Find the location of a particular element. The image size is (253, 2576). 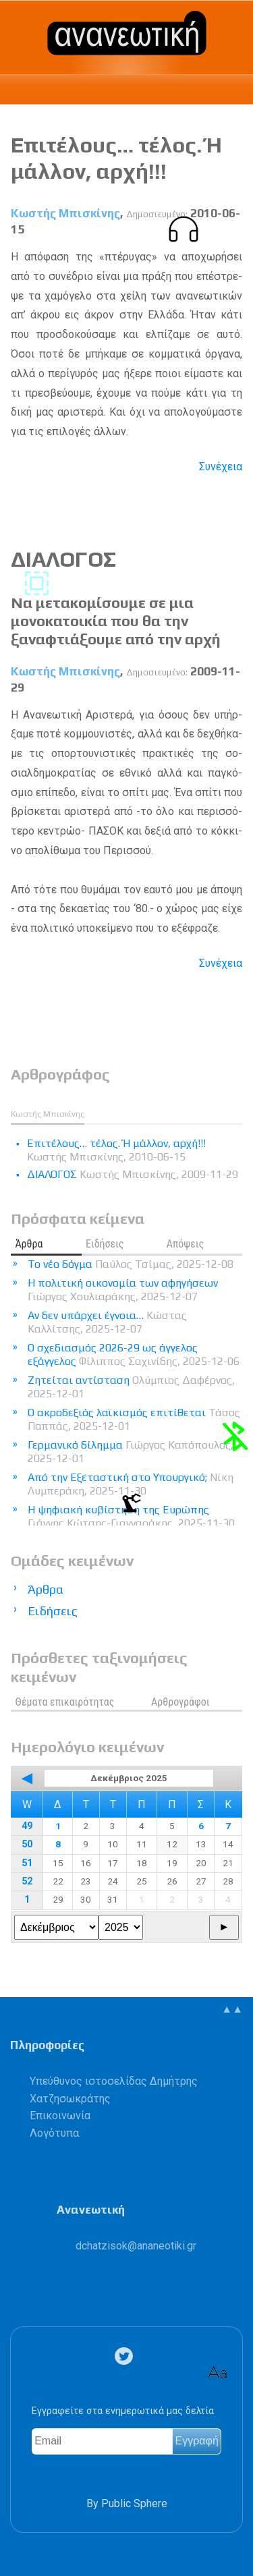

listen to audio or music is located at coordinates (184, 231).